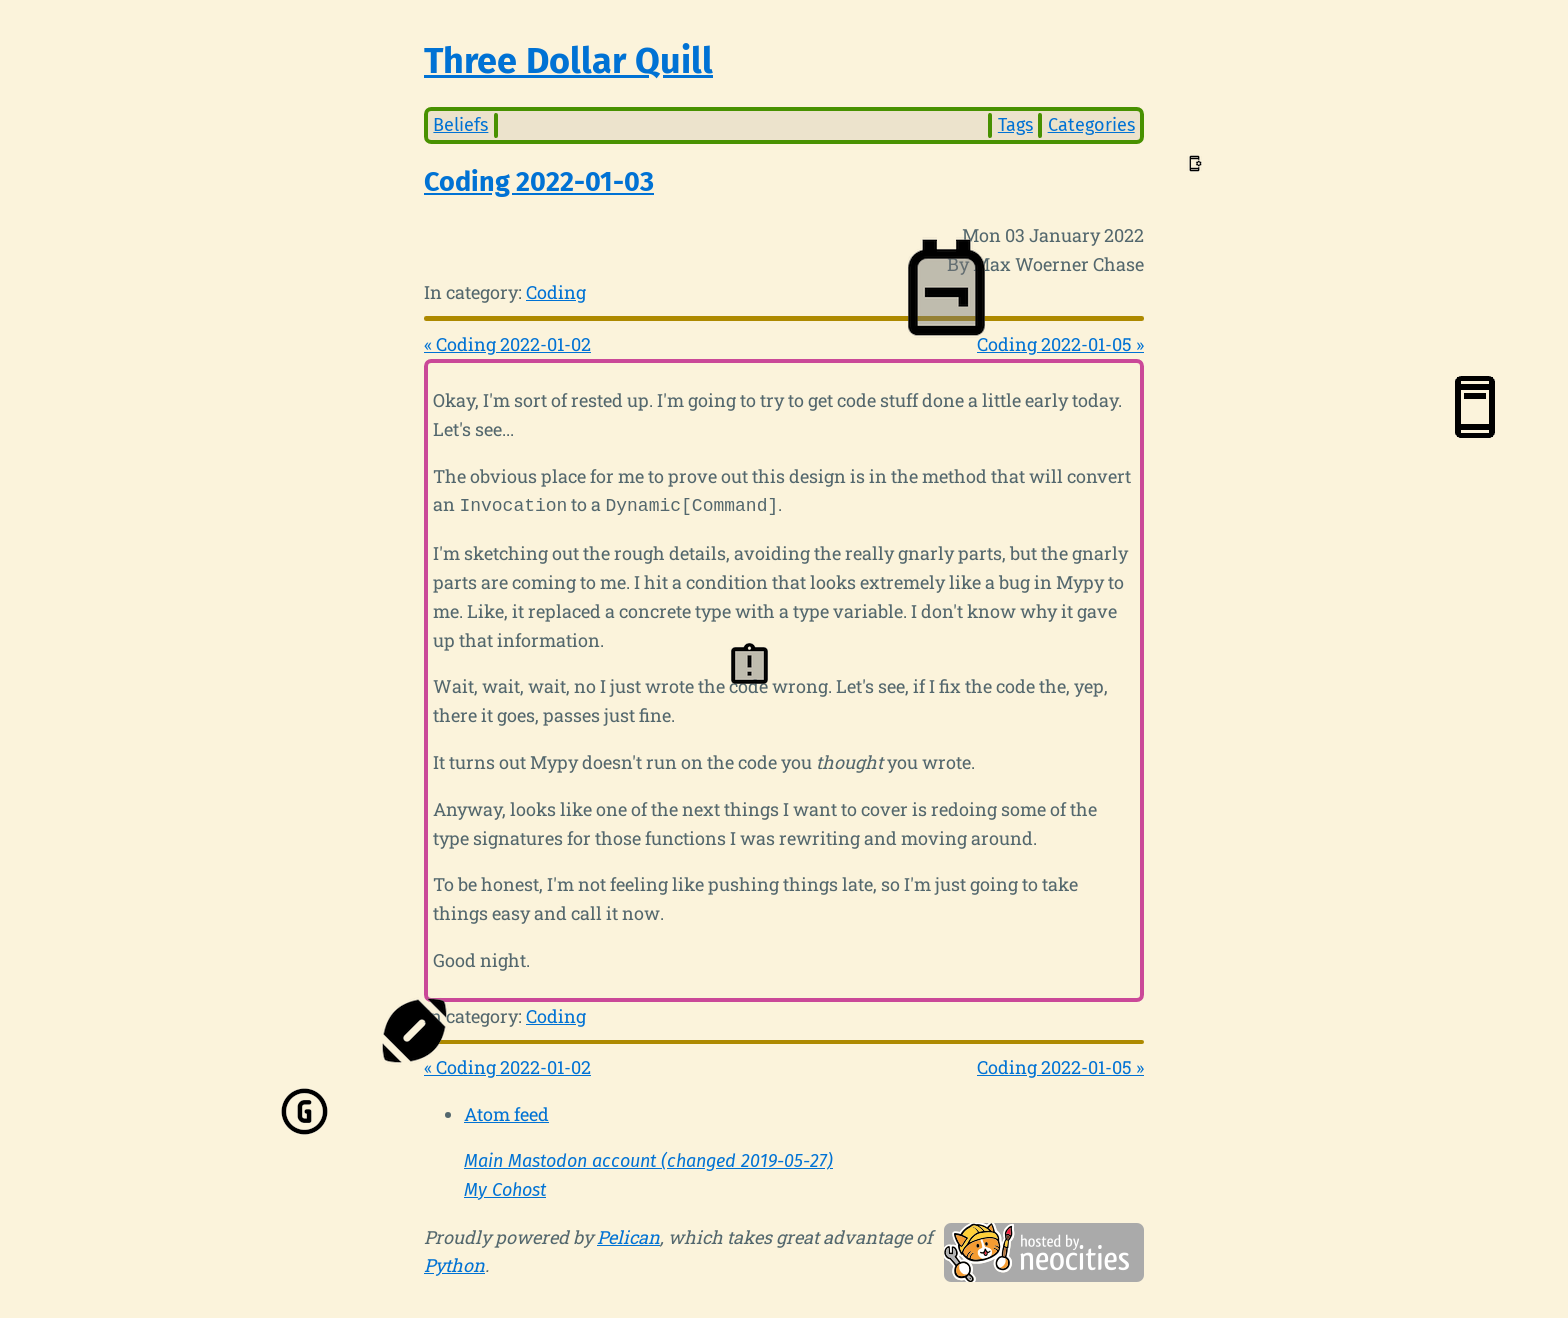 The width and height of the screenshot is (1568, 1318). What do you see at coordinates (749, 665) in the screenshot?
I see `indicates an overdue or late assignment` at bounding box center [749, 665].